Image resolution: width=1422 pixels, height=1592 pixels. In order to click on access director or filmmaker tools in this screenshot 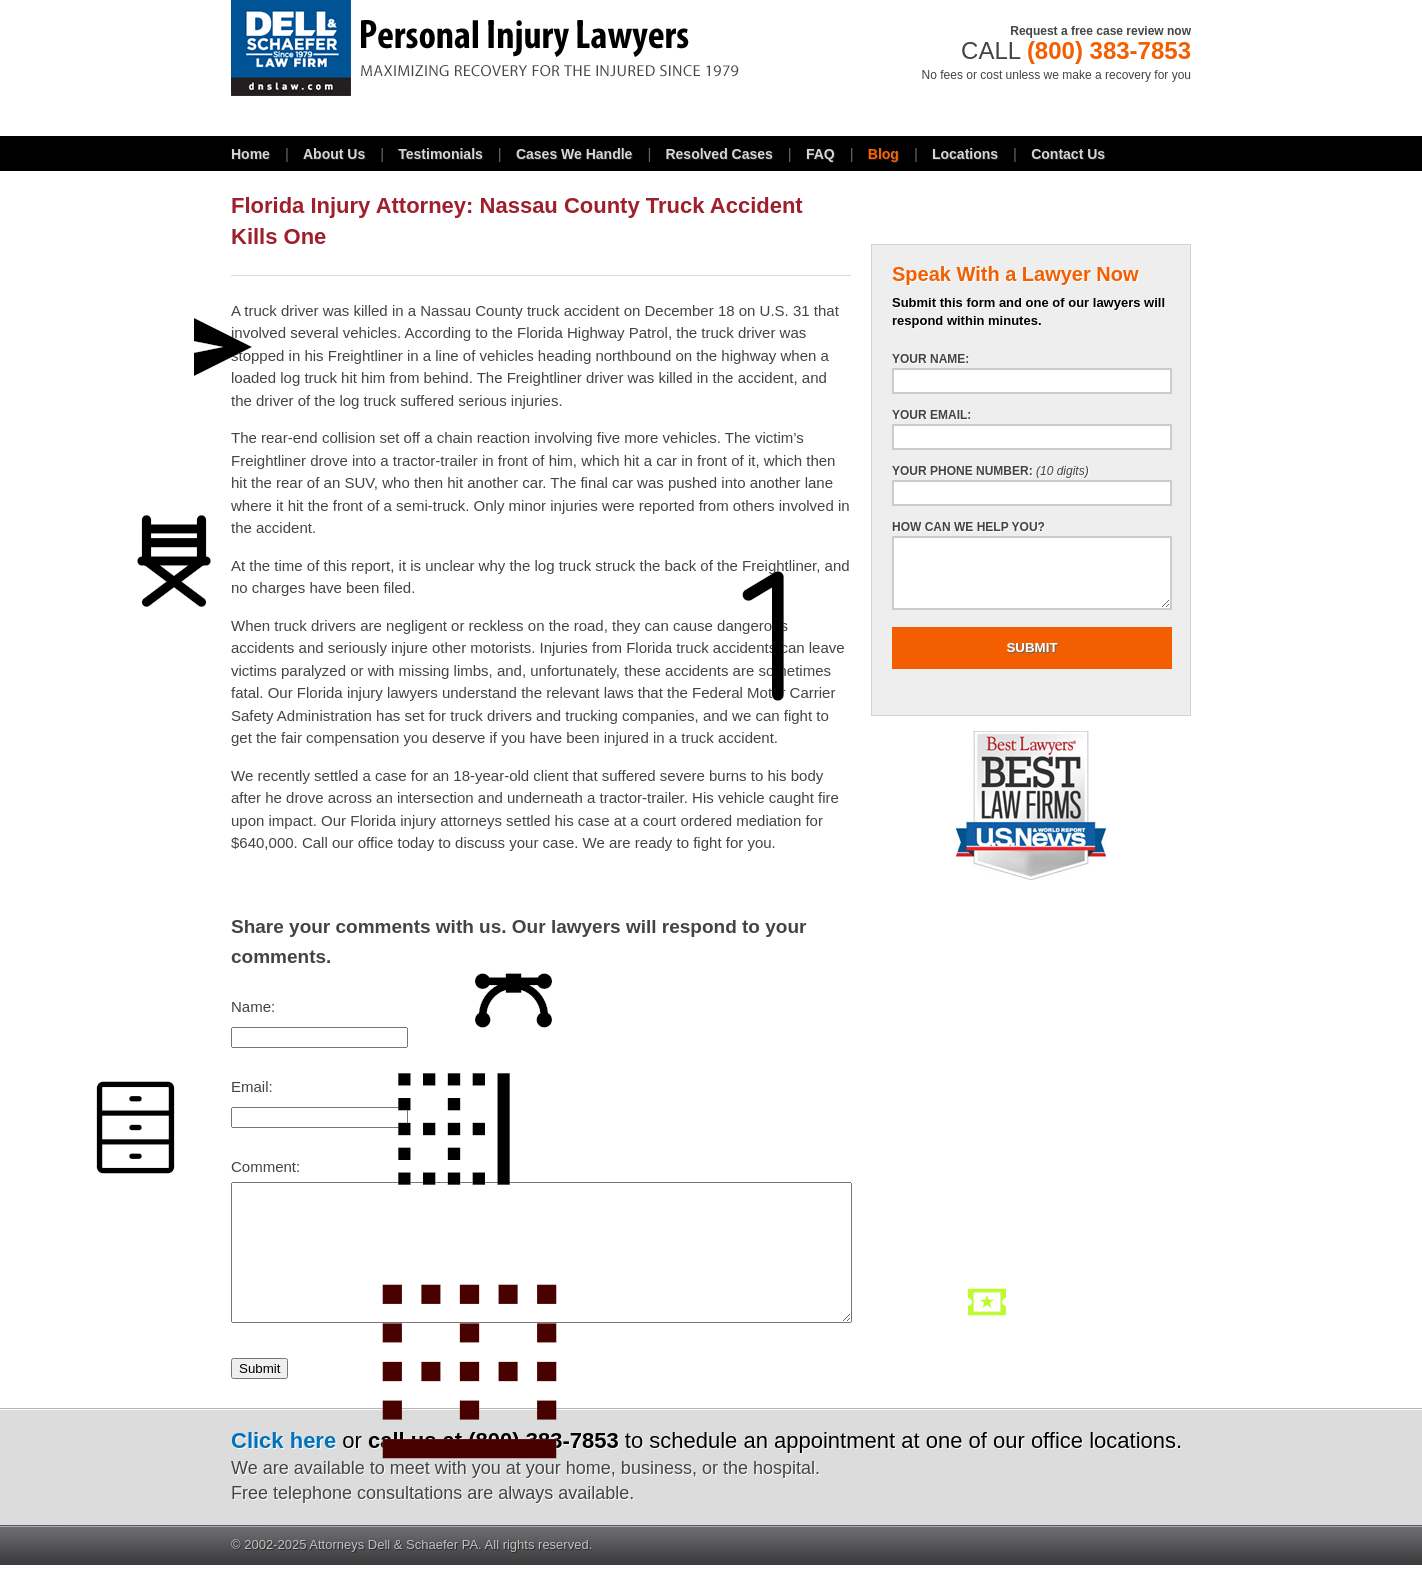, I will do `click(174, 561)`.